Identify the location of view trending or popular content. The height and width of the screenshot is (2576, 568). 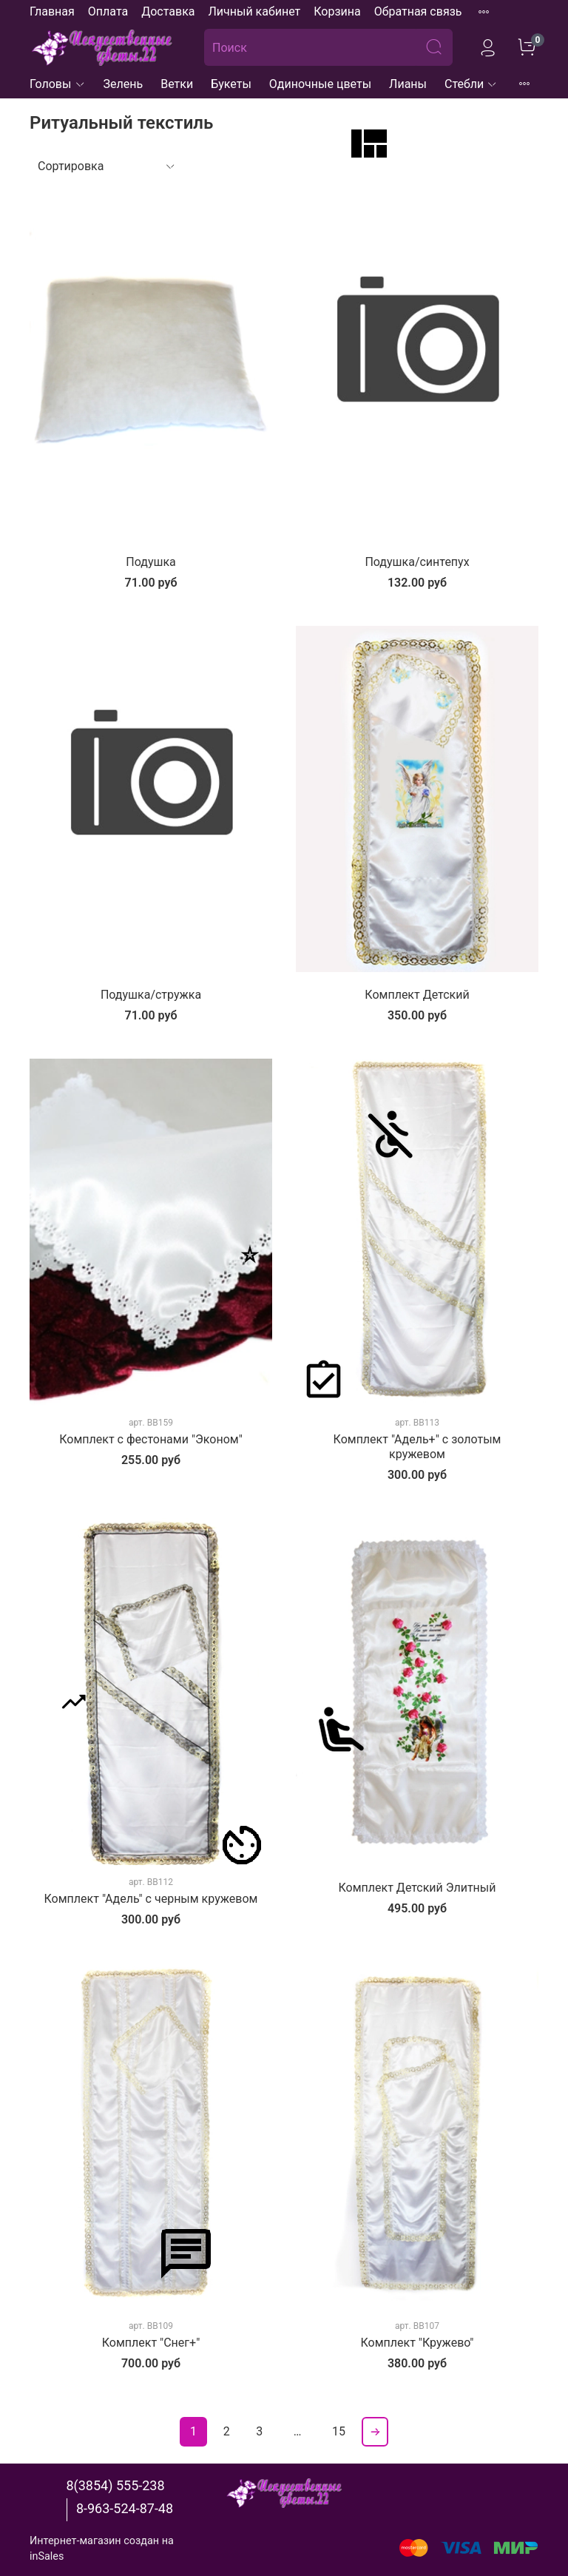
(73, 1702).